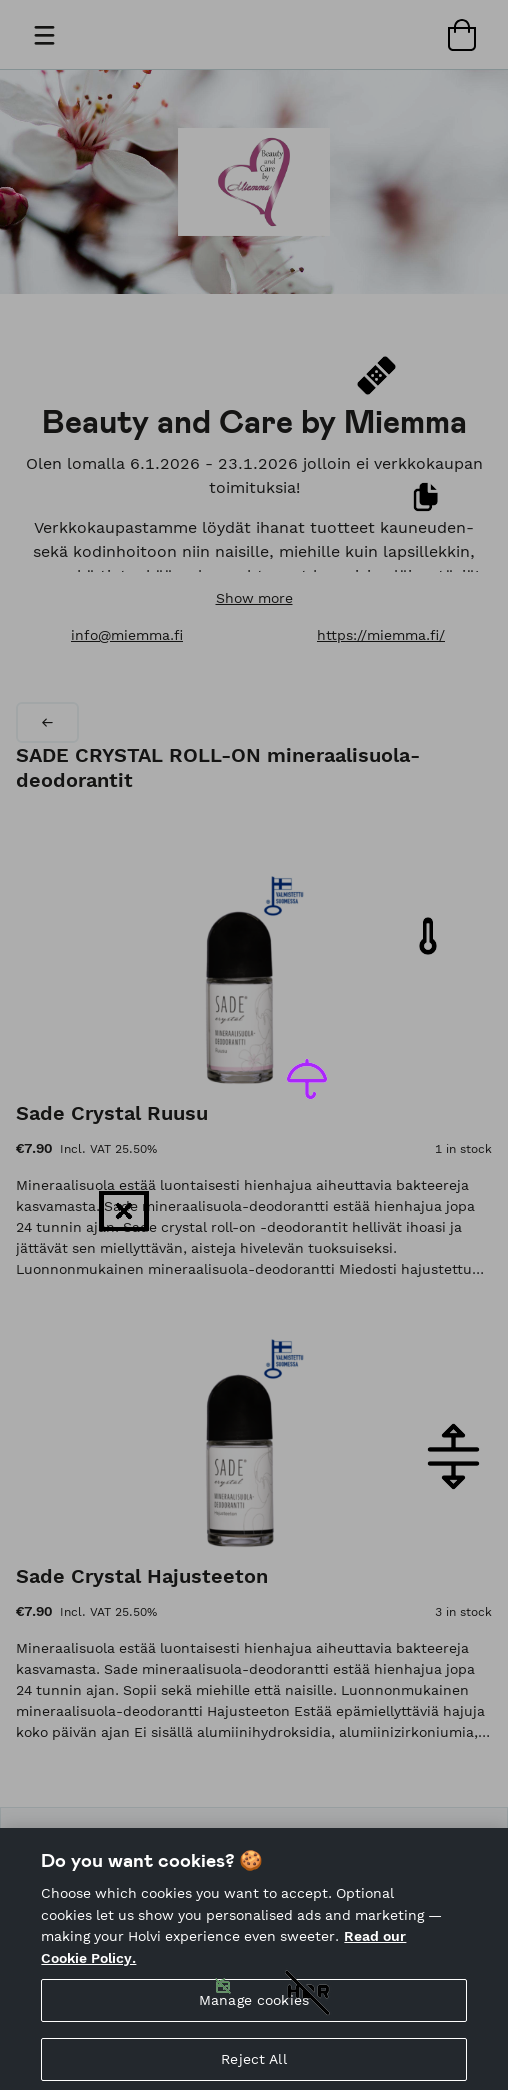 The image size is (508, 2090). Describe the element at coordinates (453, 1456) in the screenshot. I see `split view vertically` at that location.